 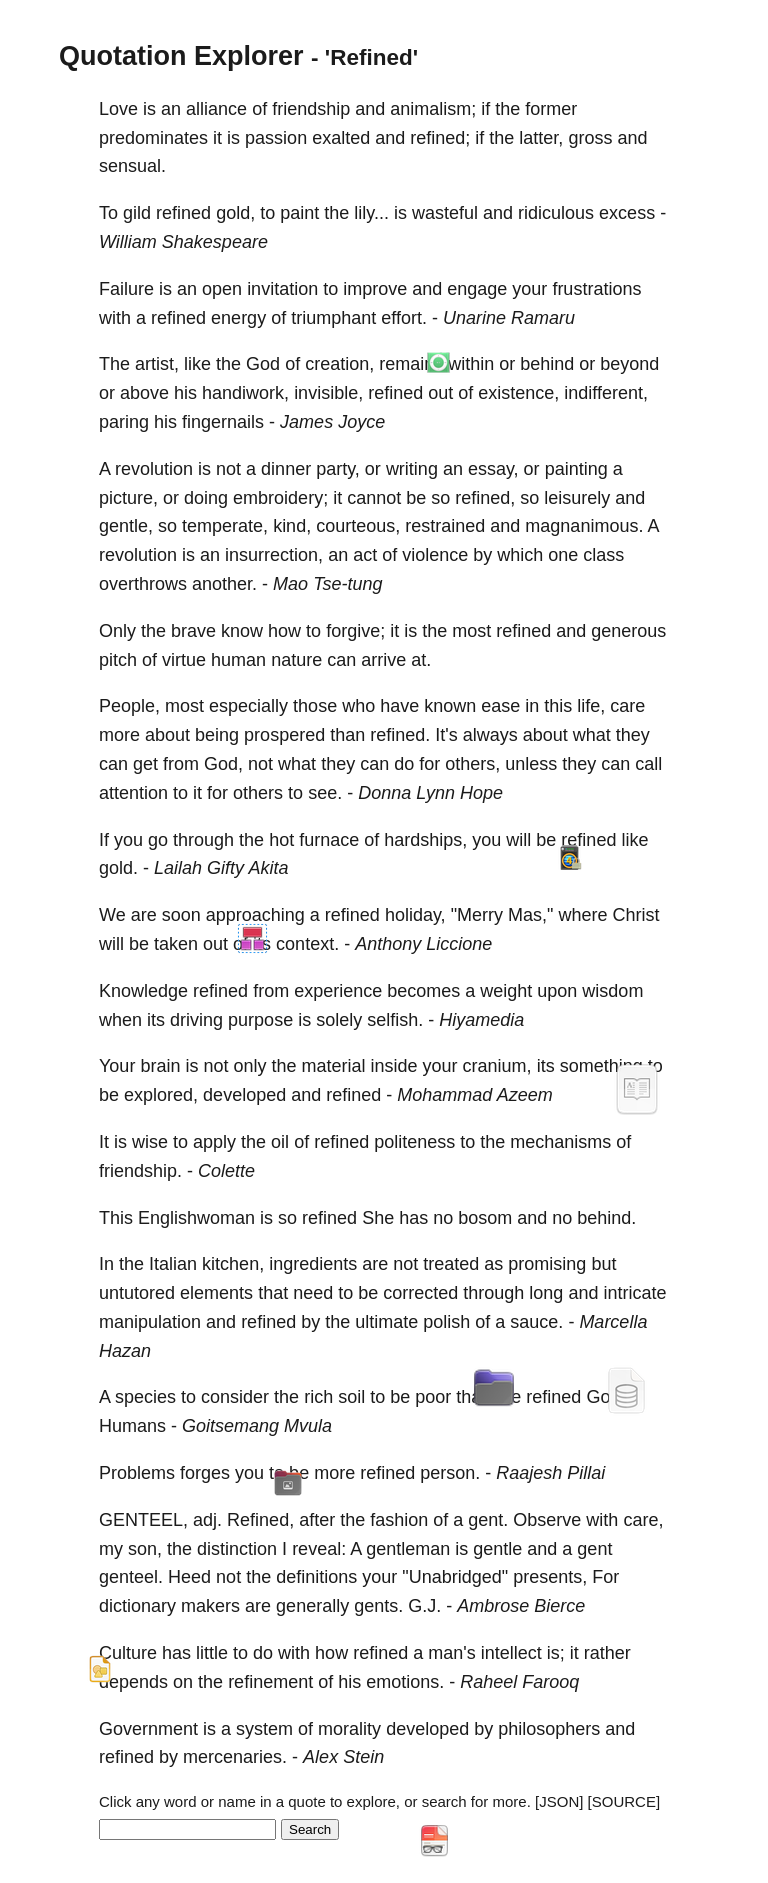 What do you see at coordinates (100, 1669) in the screenshot?
I see `libreoffice draw template file` at bounding box center [100, 1669].